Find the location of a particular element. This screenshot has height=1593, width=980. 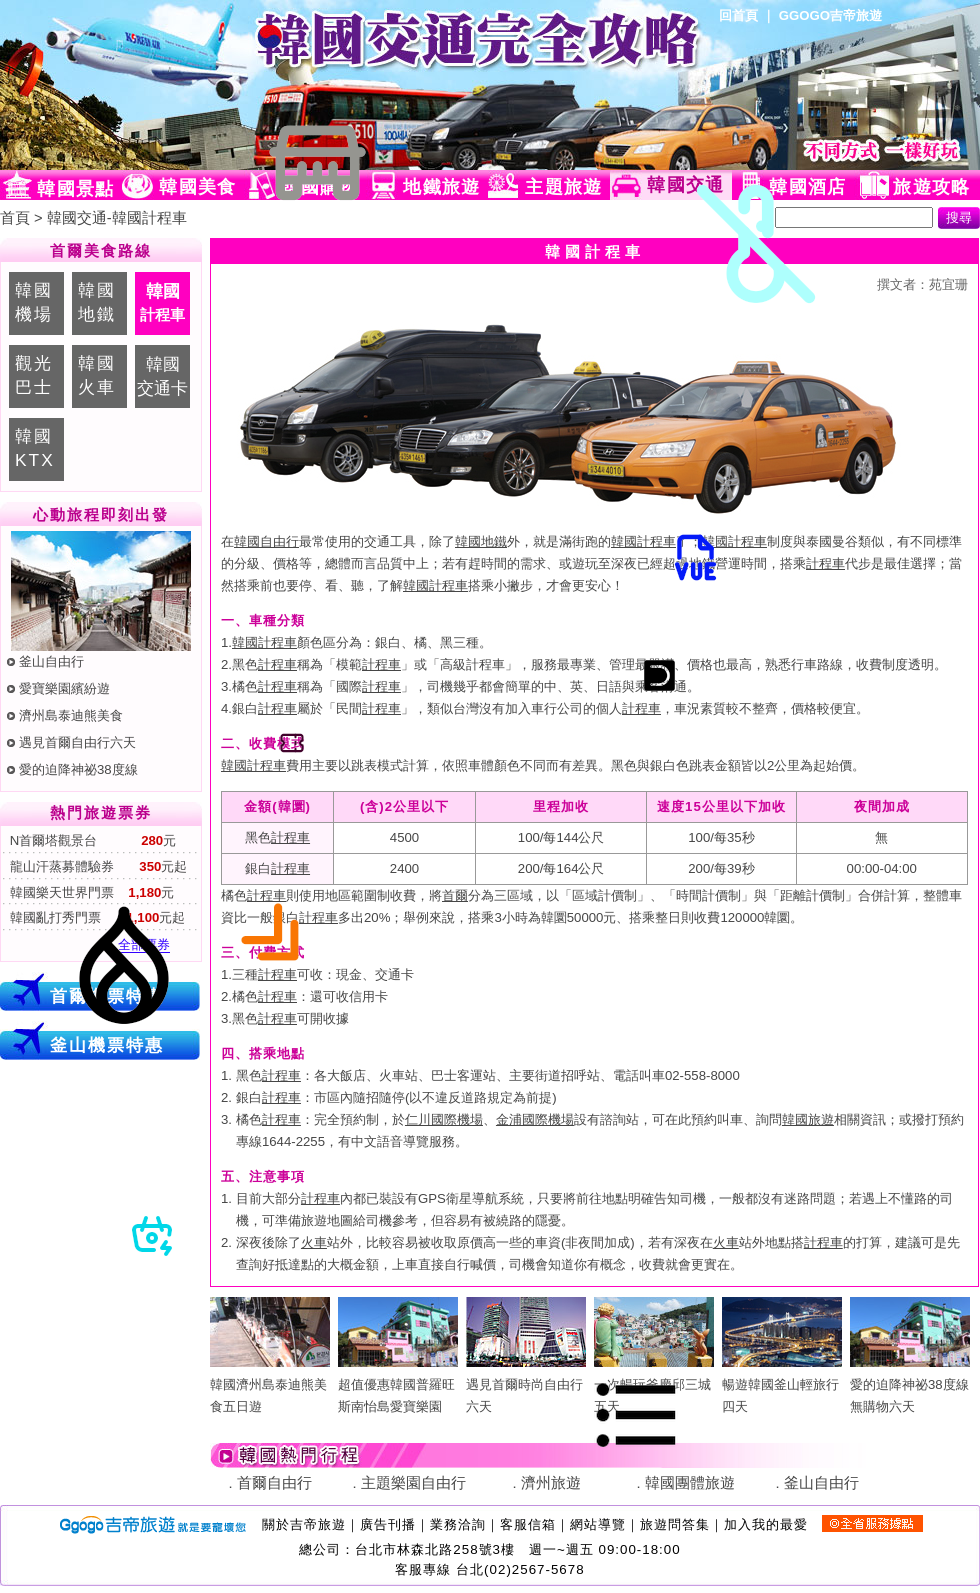

move or resize toward bottom-right corner is located at coordinates (274, 936).